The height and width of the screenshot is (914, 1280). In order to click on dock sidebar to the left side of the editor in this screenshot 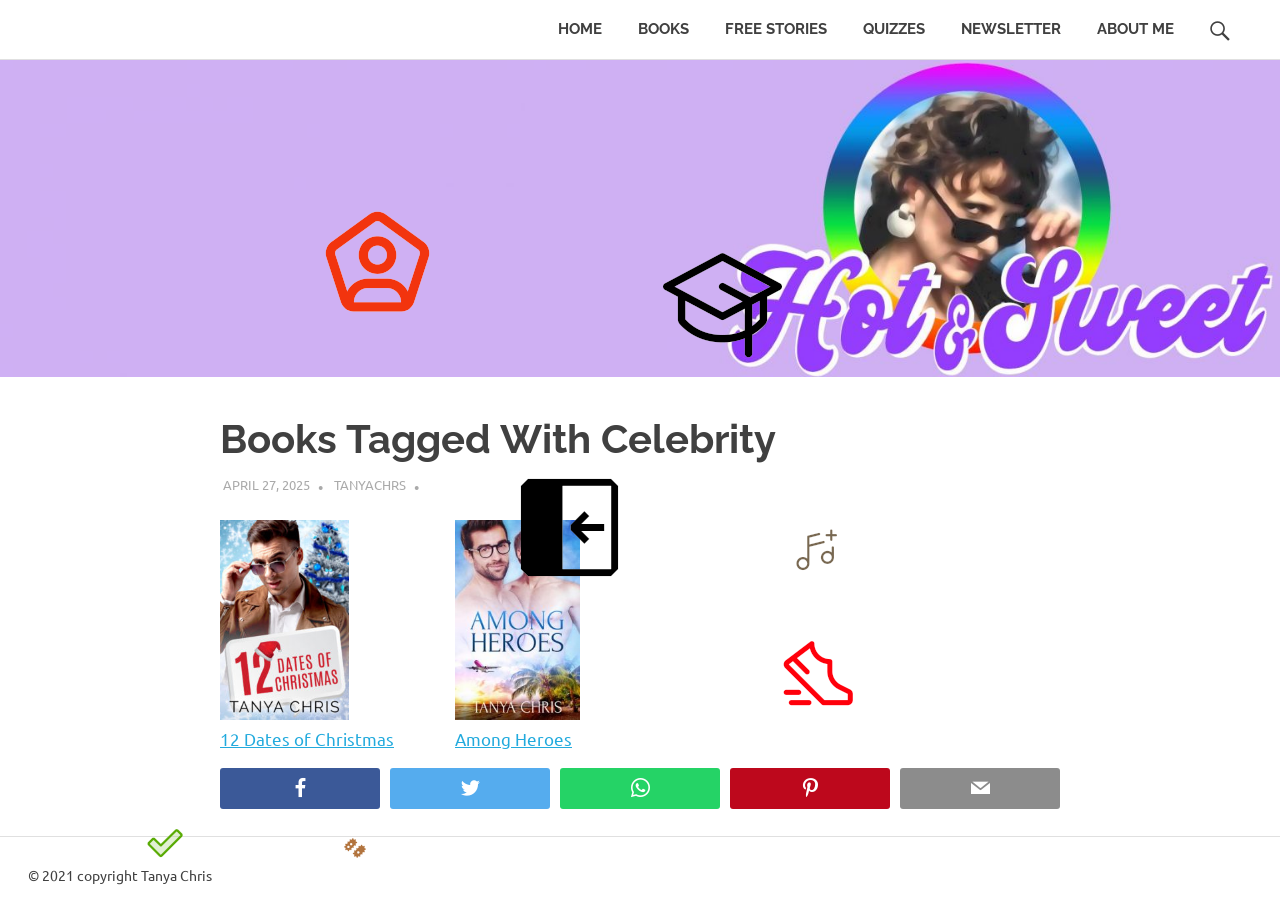, I will do `click(569, 527)`.